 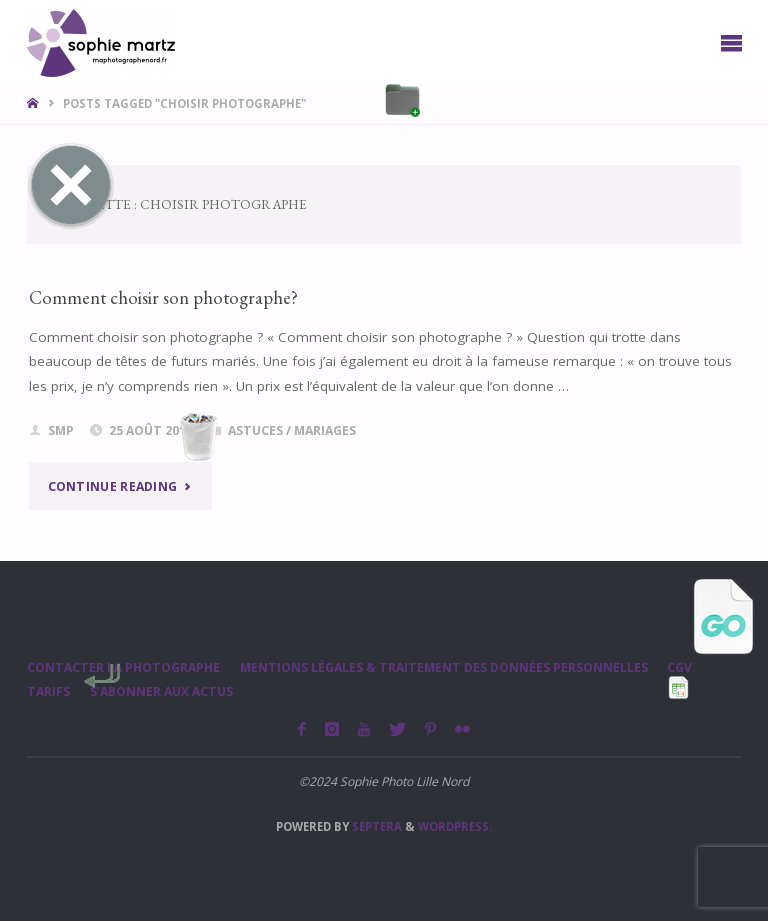 I want to click on reply to all recipients in an email thread, so click(x=101, y=673).